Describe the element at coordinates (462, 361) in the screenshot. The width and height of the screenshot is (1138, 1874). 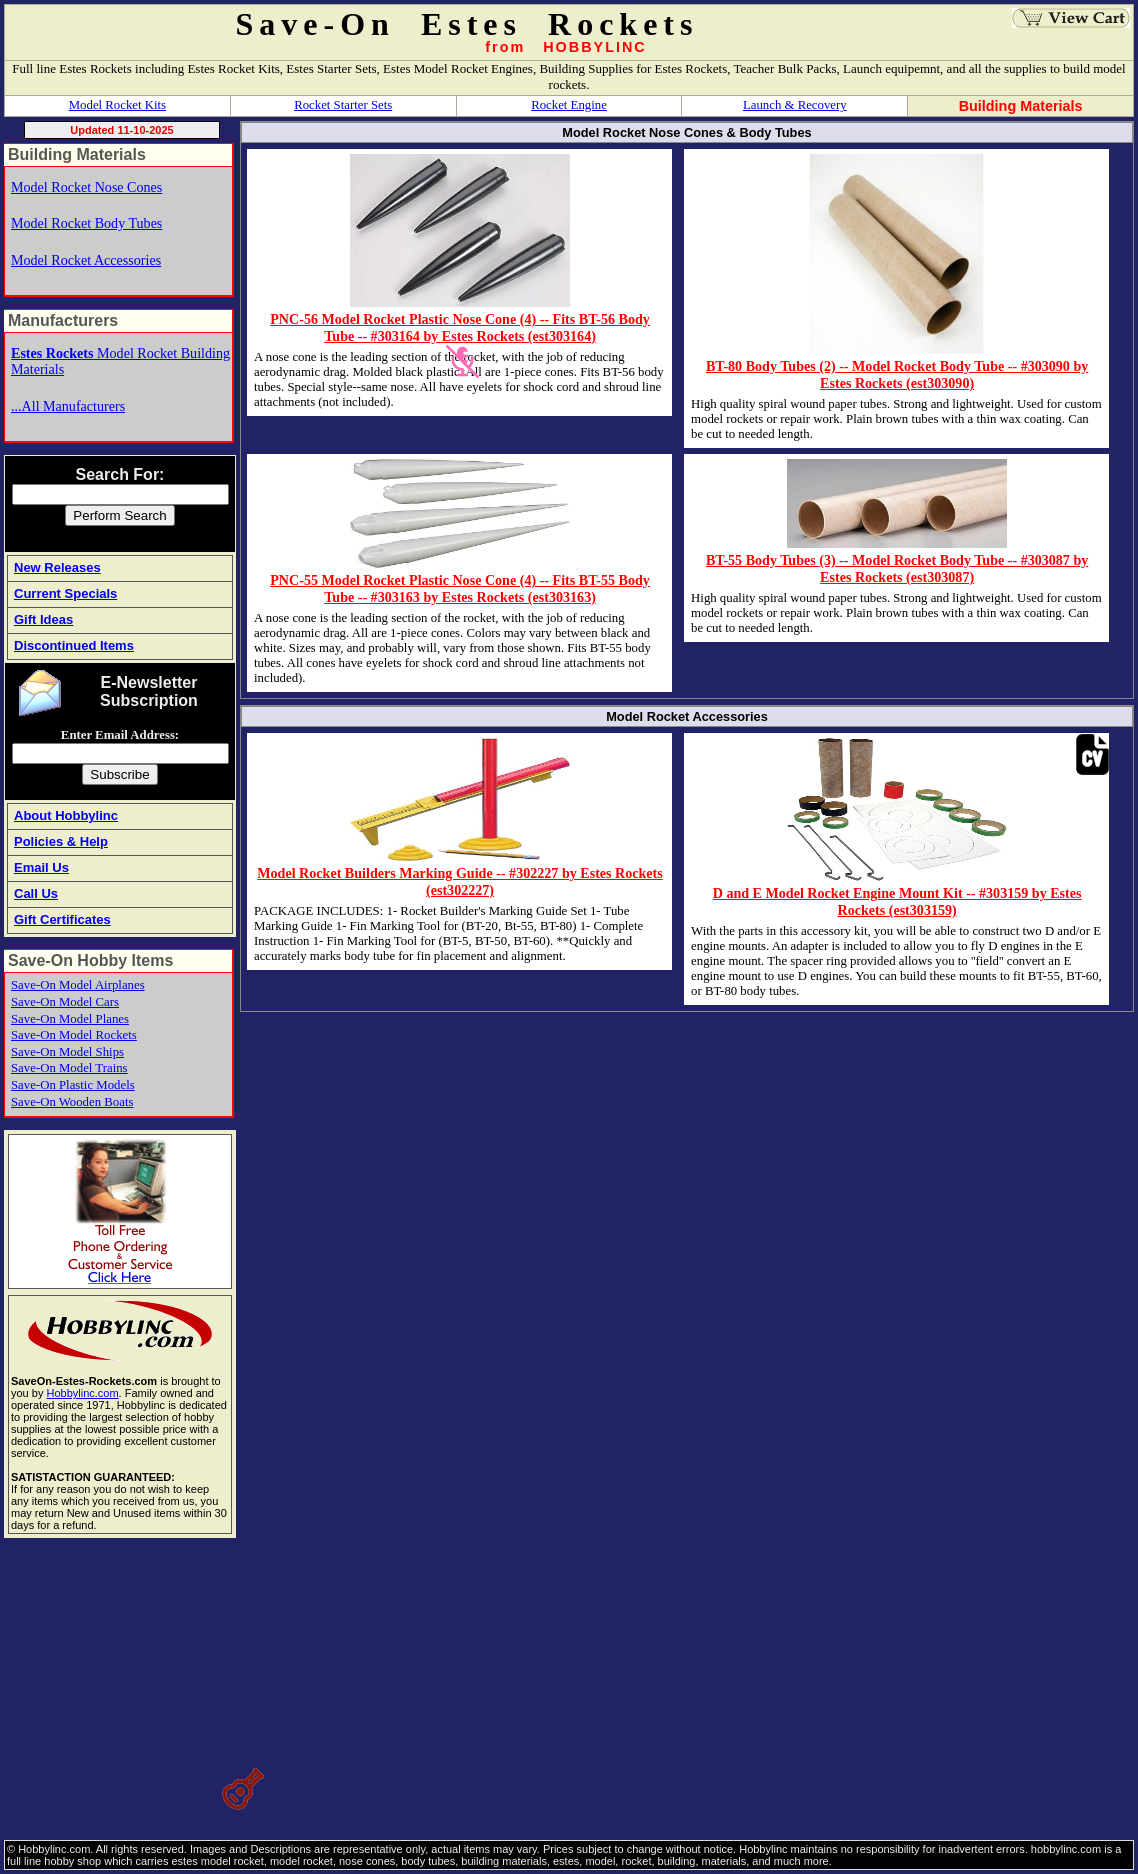
I see `mute your microphone` at that location.